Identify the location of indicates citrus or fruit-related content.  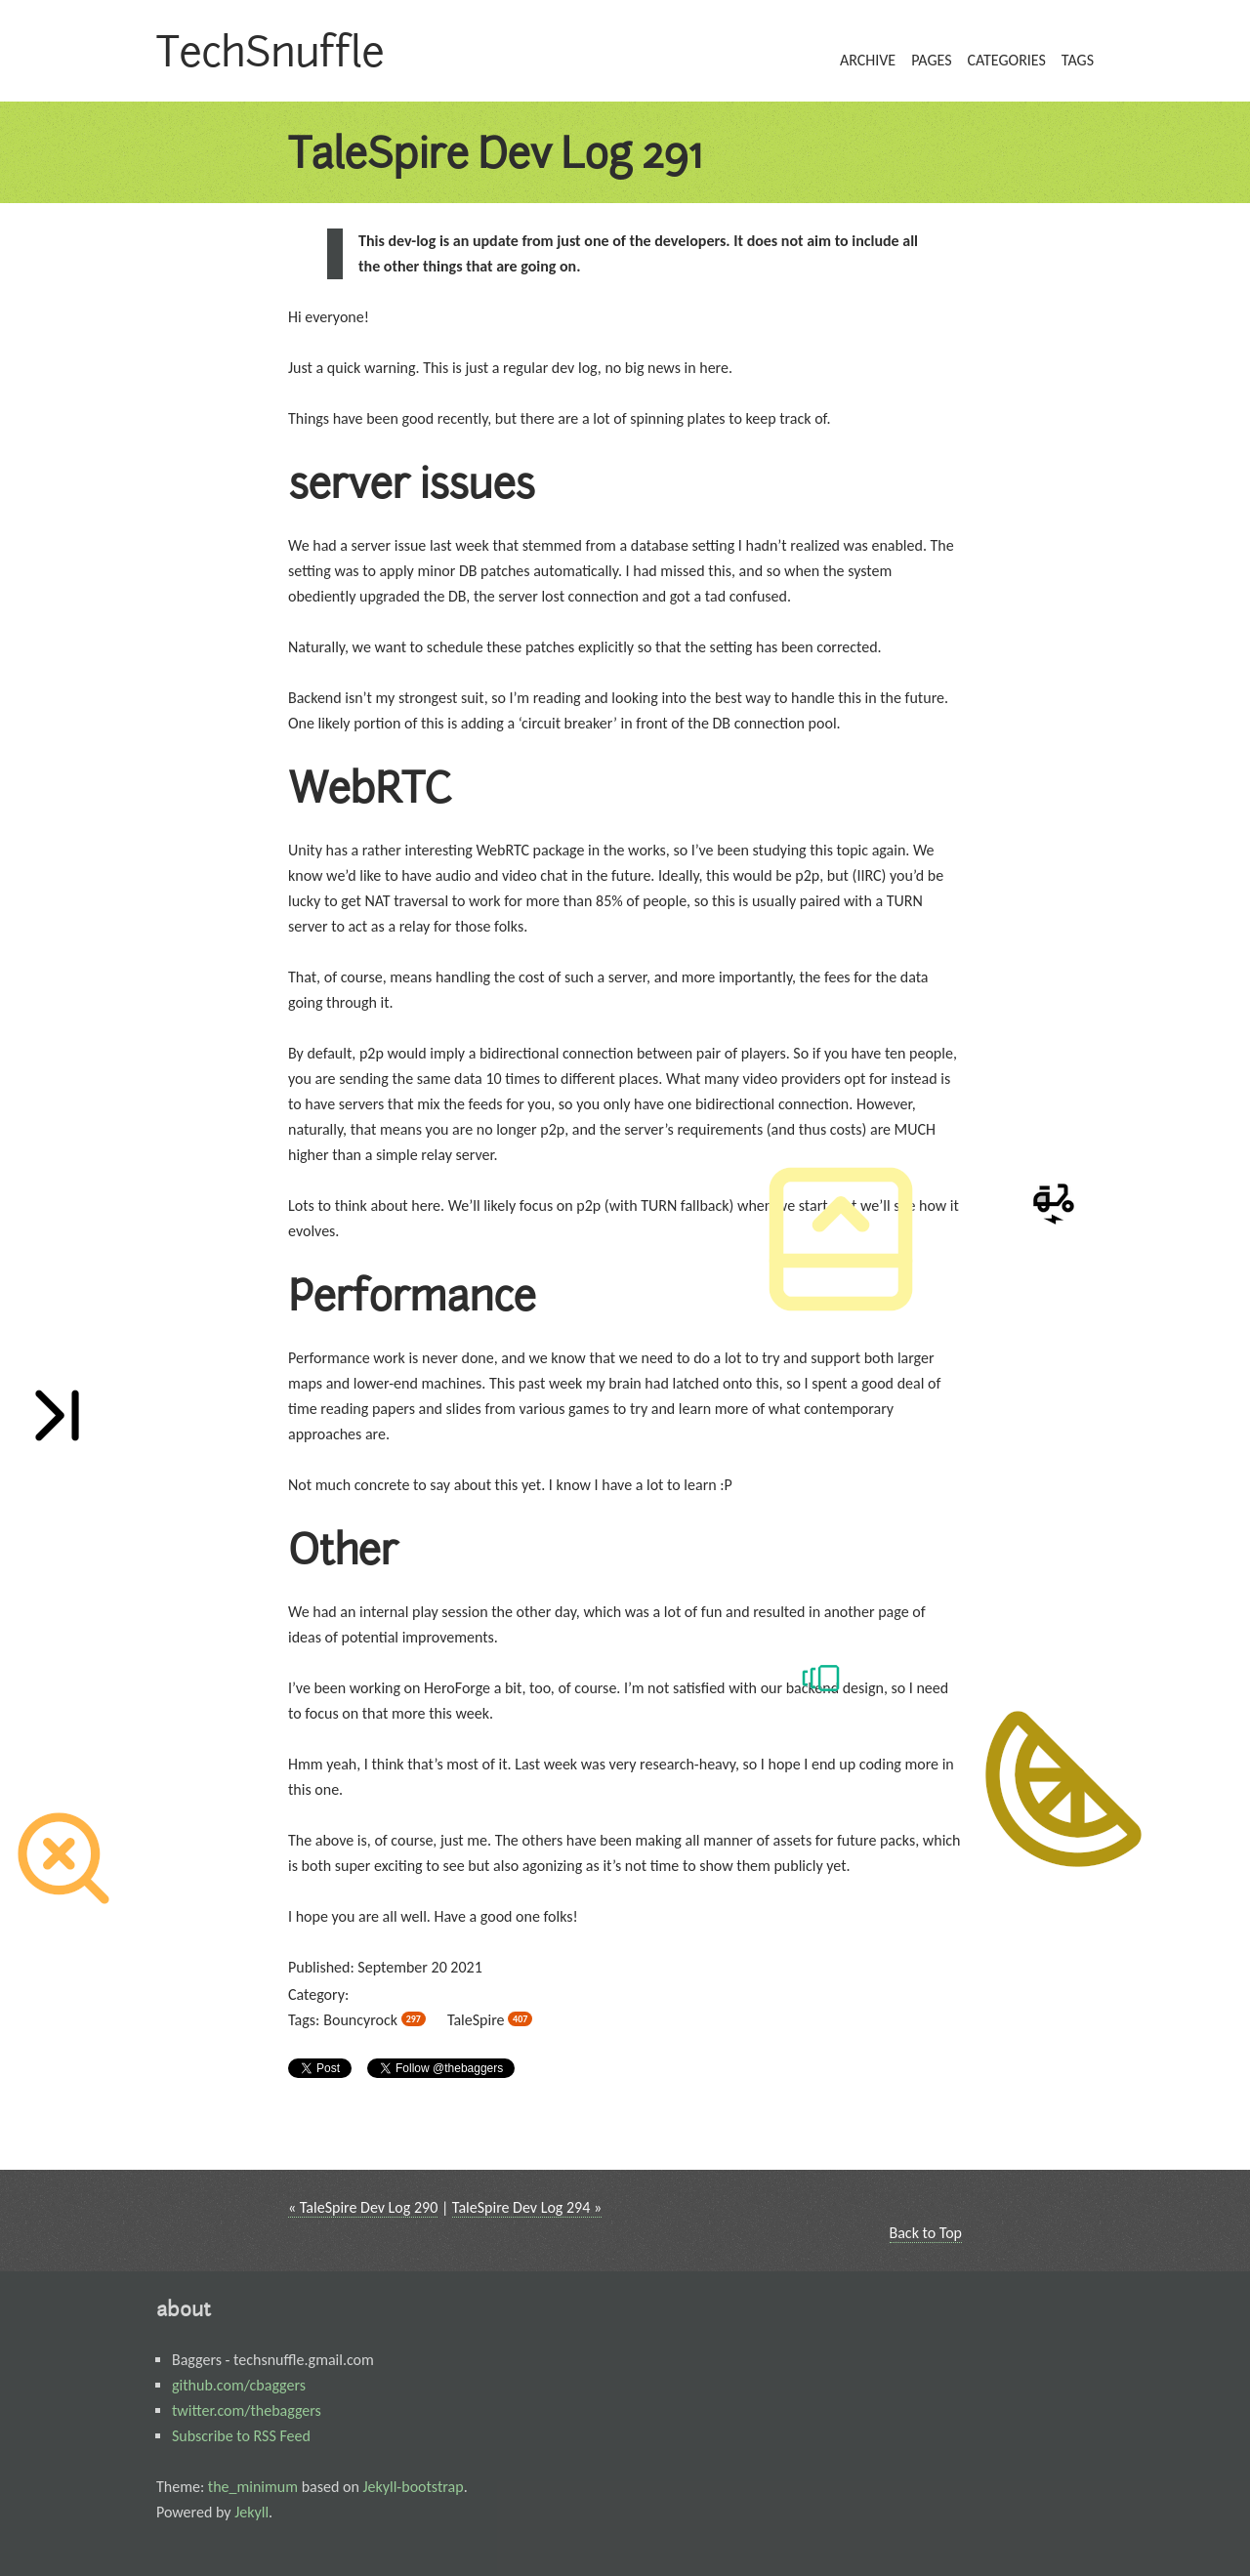
(1063, 1789).